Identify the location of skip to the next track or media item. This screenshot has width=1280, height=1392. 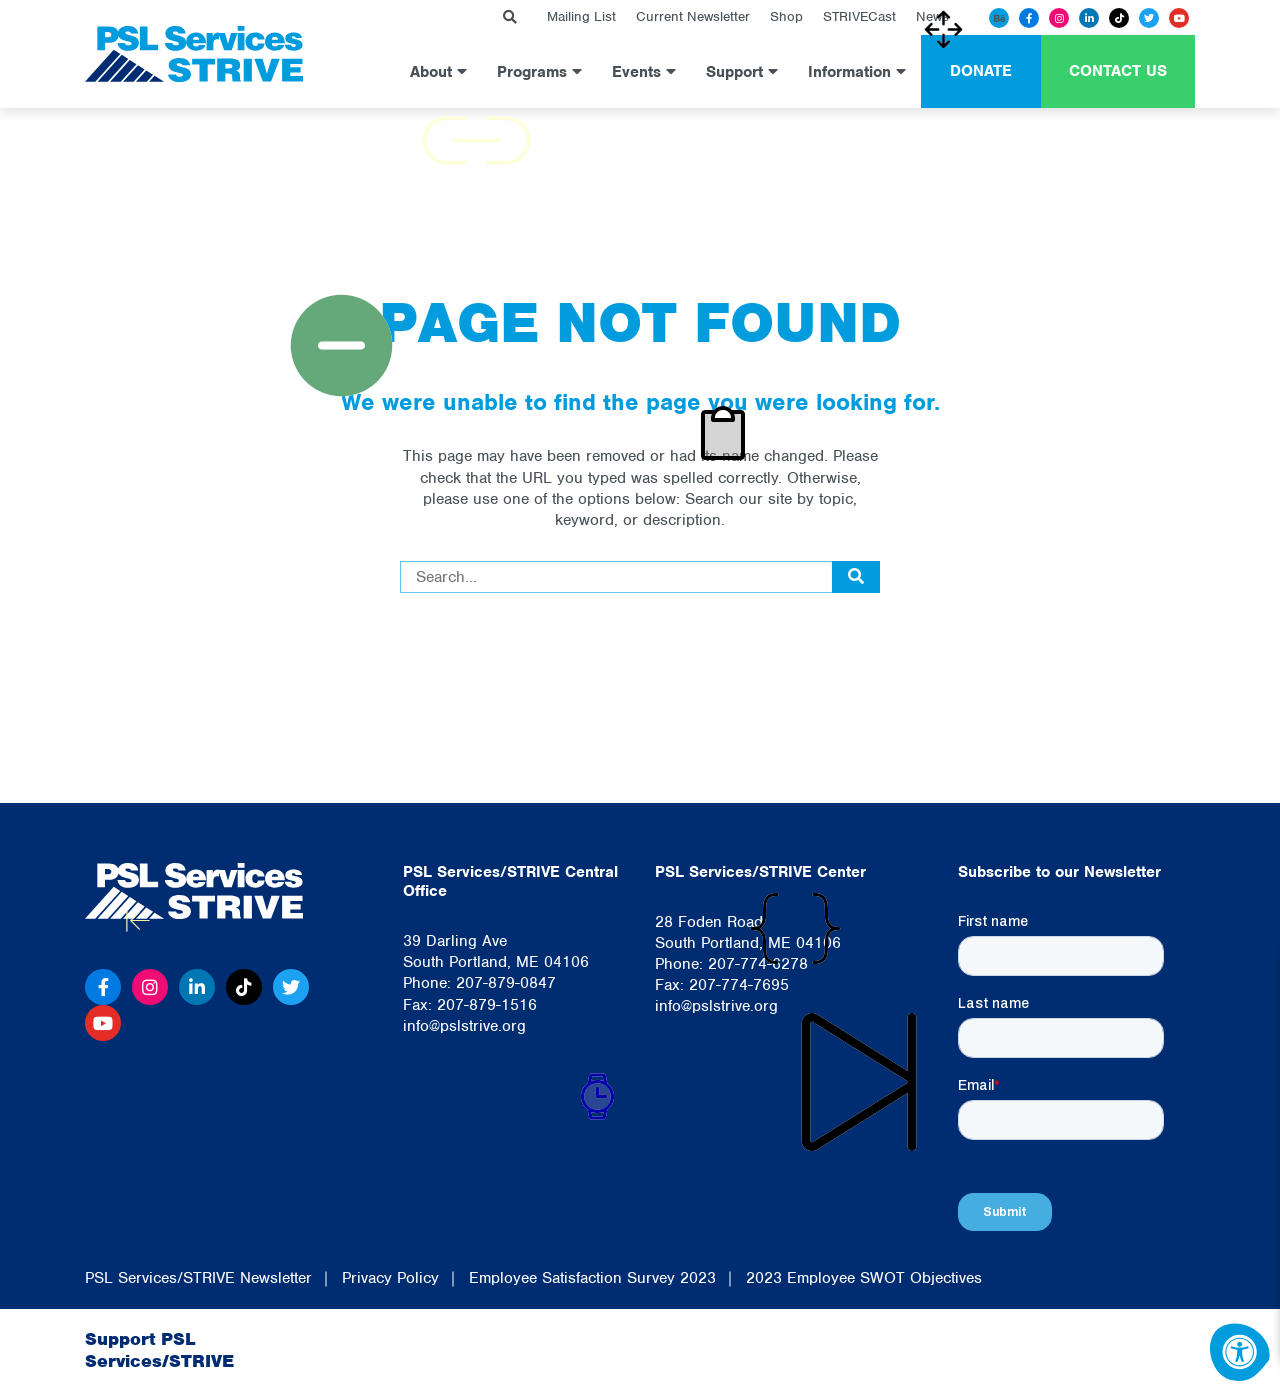
(859, 1082).